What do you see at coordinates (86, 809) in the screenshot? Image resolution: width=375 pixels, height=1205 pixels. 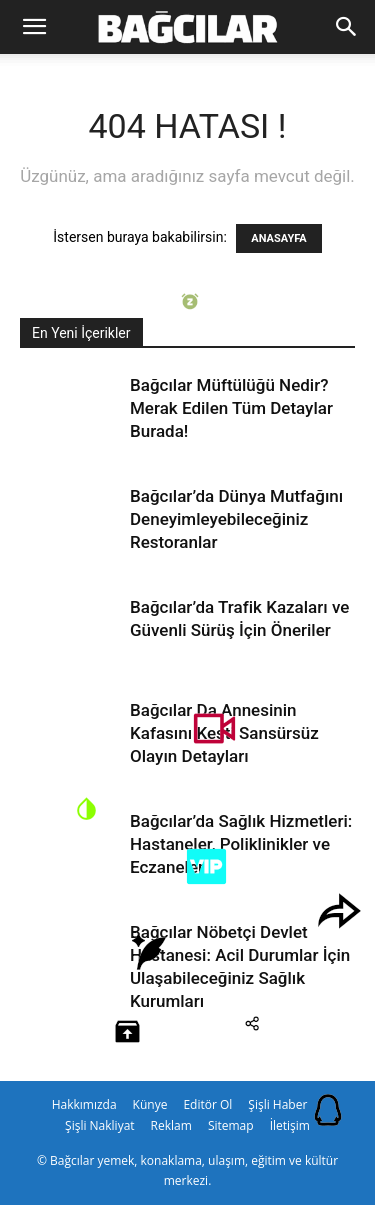 I see `adjust contrast settings` at bounding box center [86, 809].